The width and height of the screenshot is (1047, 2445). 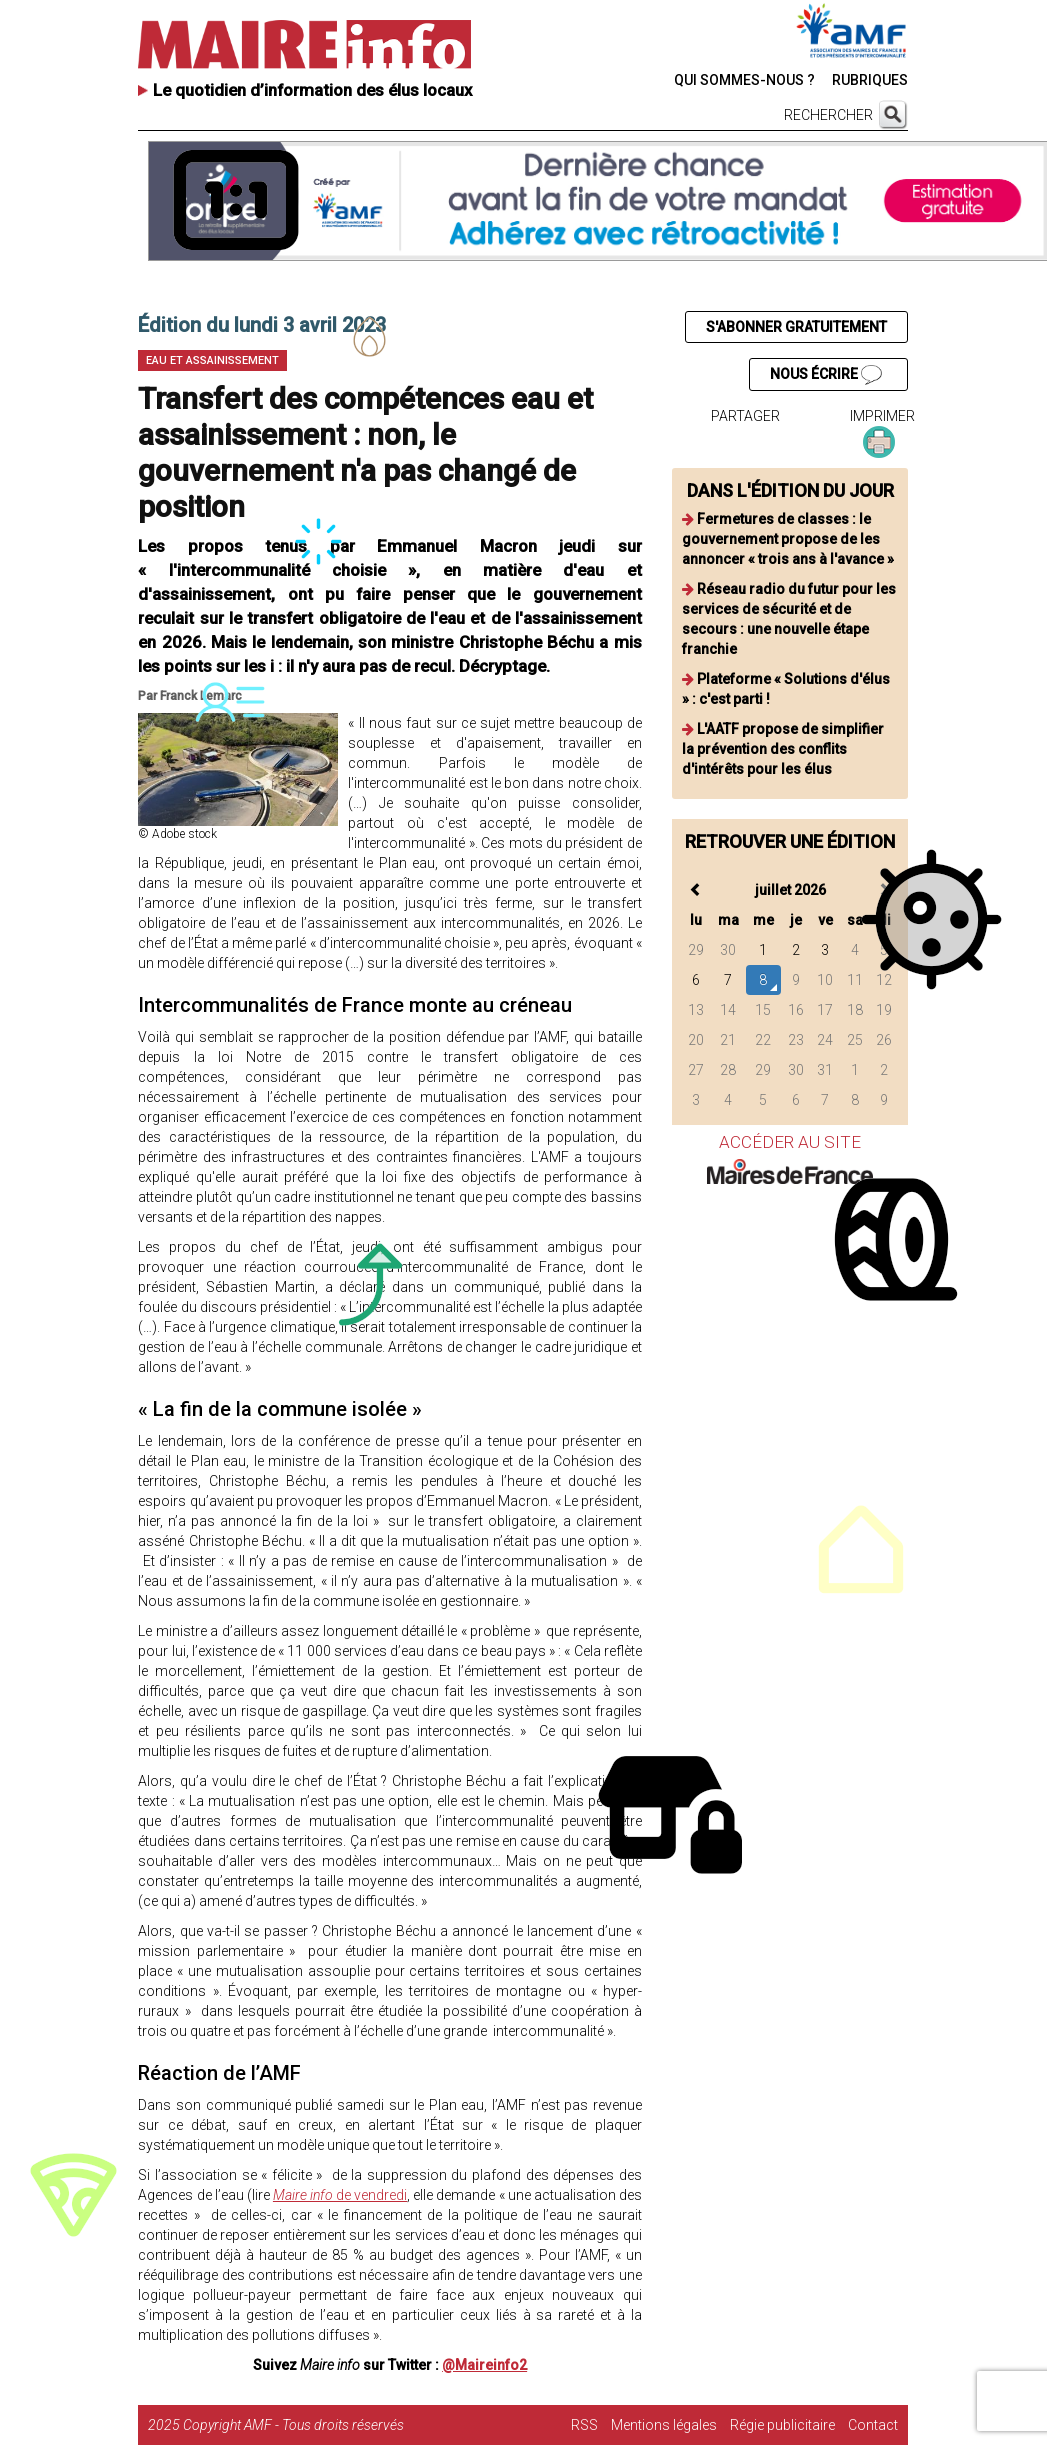 What do you see at coordinates (369, 337) in the screenshot?
I see `indicates trending or hot content` at bounding box center [369, 337].